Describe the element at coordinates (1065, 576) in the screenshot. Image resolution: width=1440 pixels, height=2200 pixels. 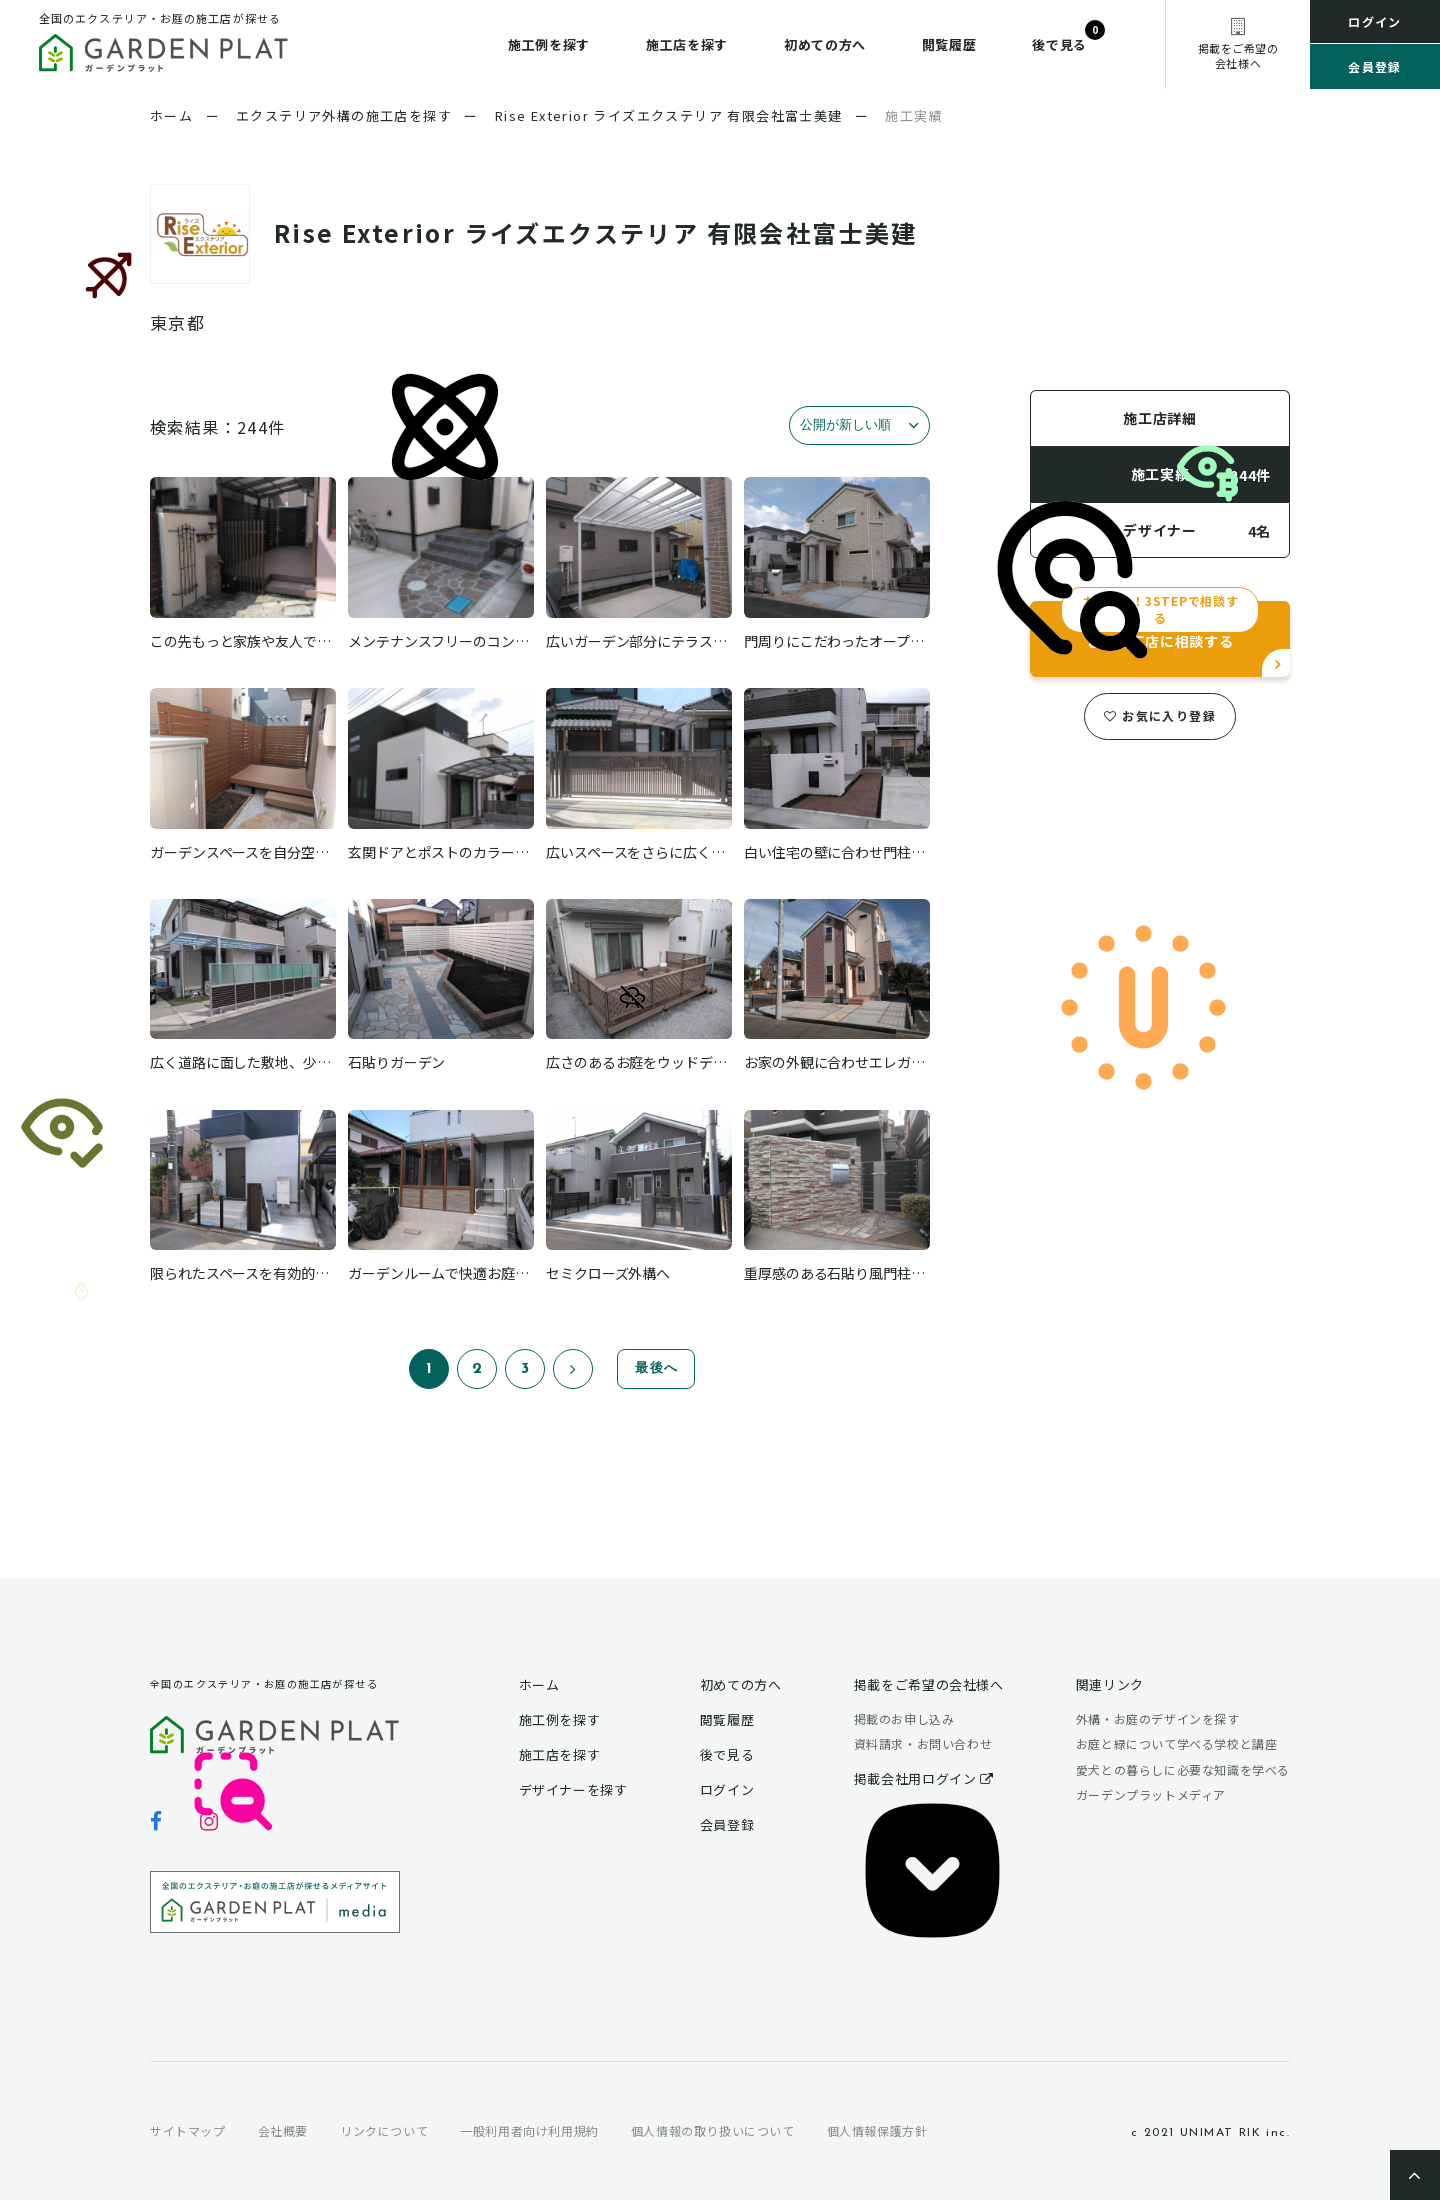
I see `search for a location on the map` at that location.